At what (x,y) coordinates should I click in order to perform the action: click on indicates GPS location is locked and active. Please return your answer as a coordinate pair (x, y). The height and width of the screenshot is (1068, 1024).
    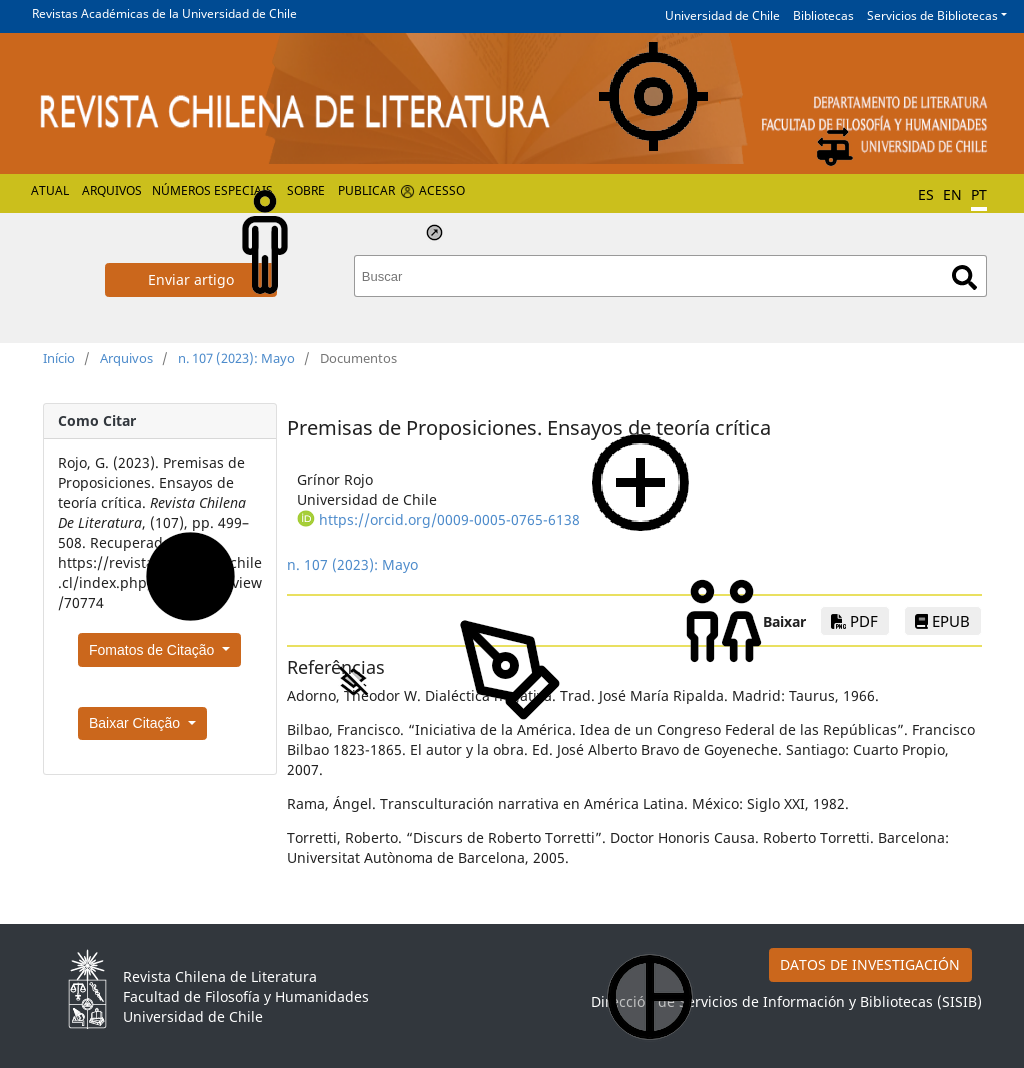
    Looking at the image, I should click on (653, 96).